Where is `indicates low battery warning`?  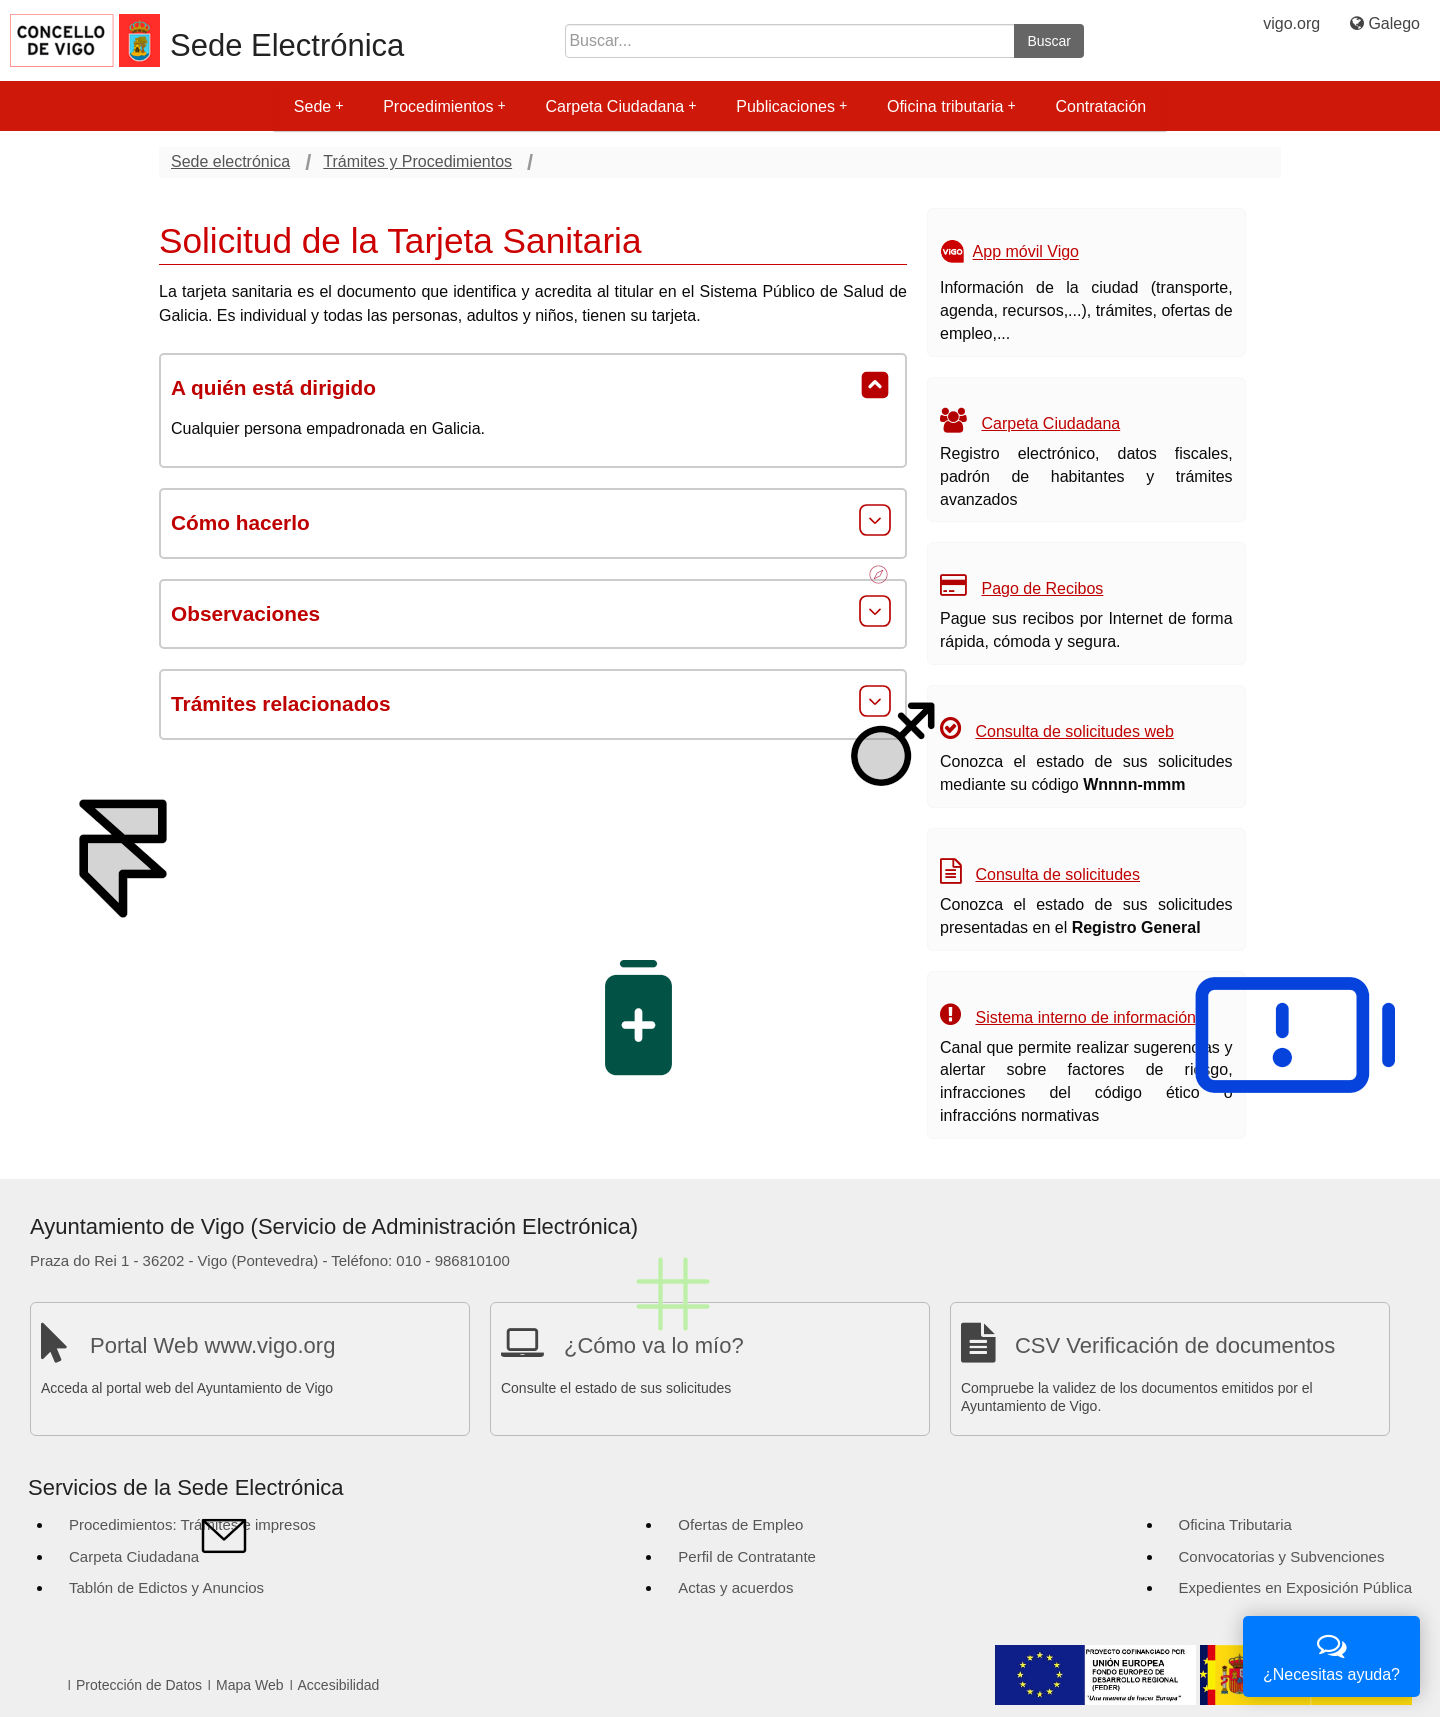
indicates low battery warning is located at coordinates (1292, 1035).